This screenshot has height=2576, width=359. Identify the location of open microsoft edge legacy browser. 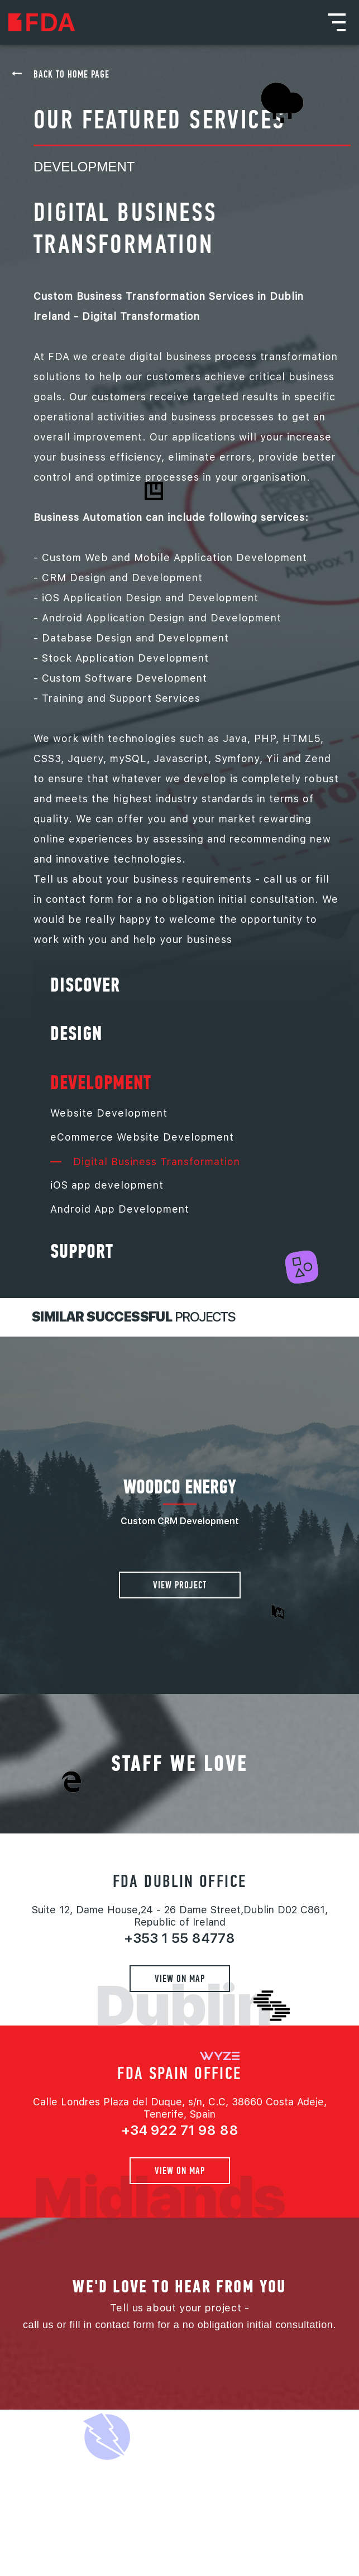
(71, 1782).